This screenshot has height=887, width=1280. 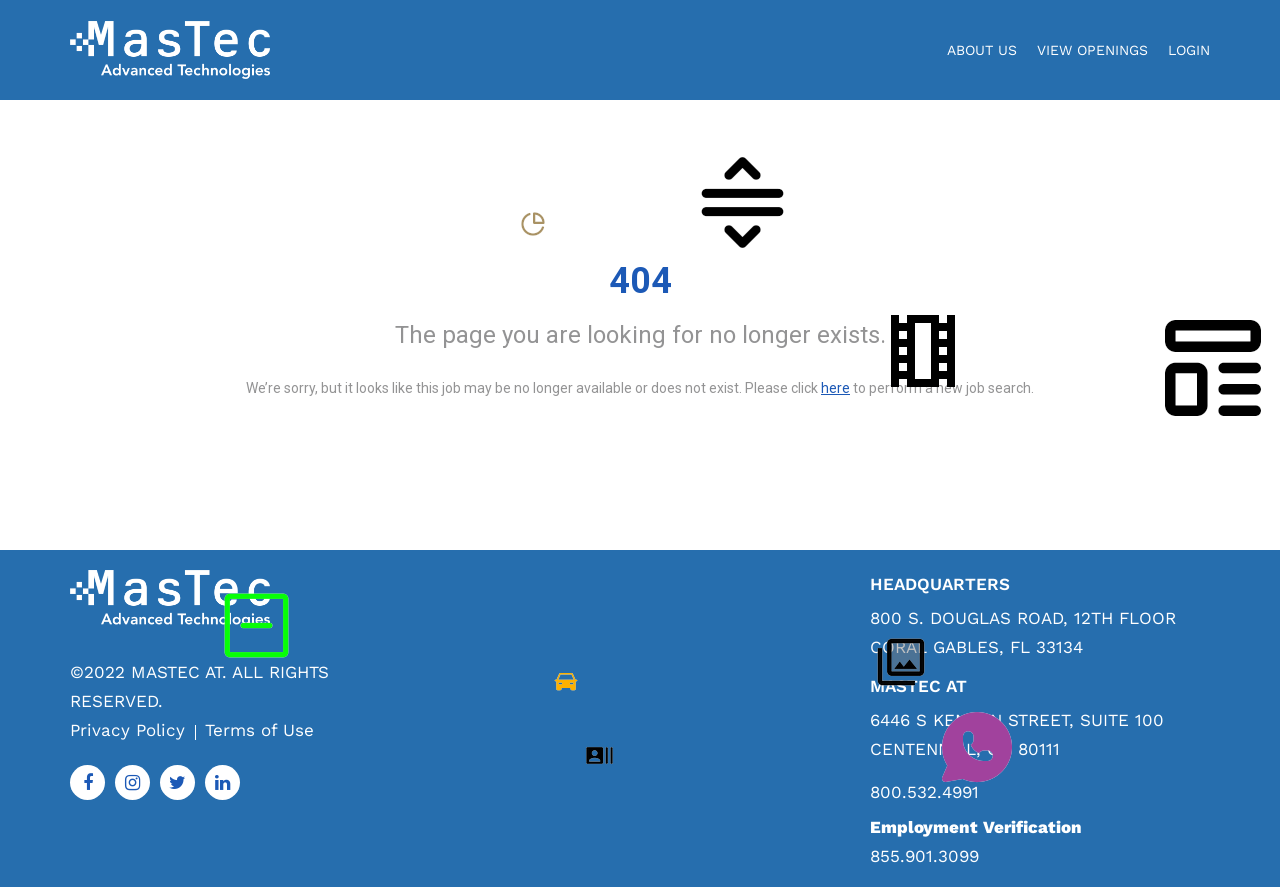 What do you see at coordinates (533, 224) in the screenshot?
I see `view analytics or statistics breakdown` at bounding box center [533, 224].